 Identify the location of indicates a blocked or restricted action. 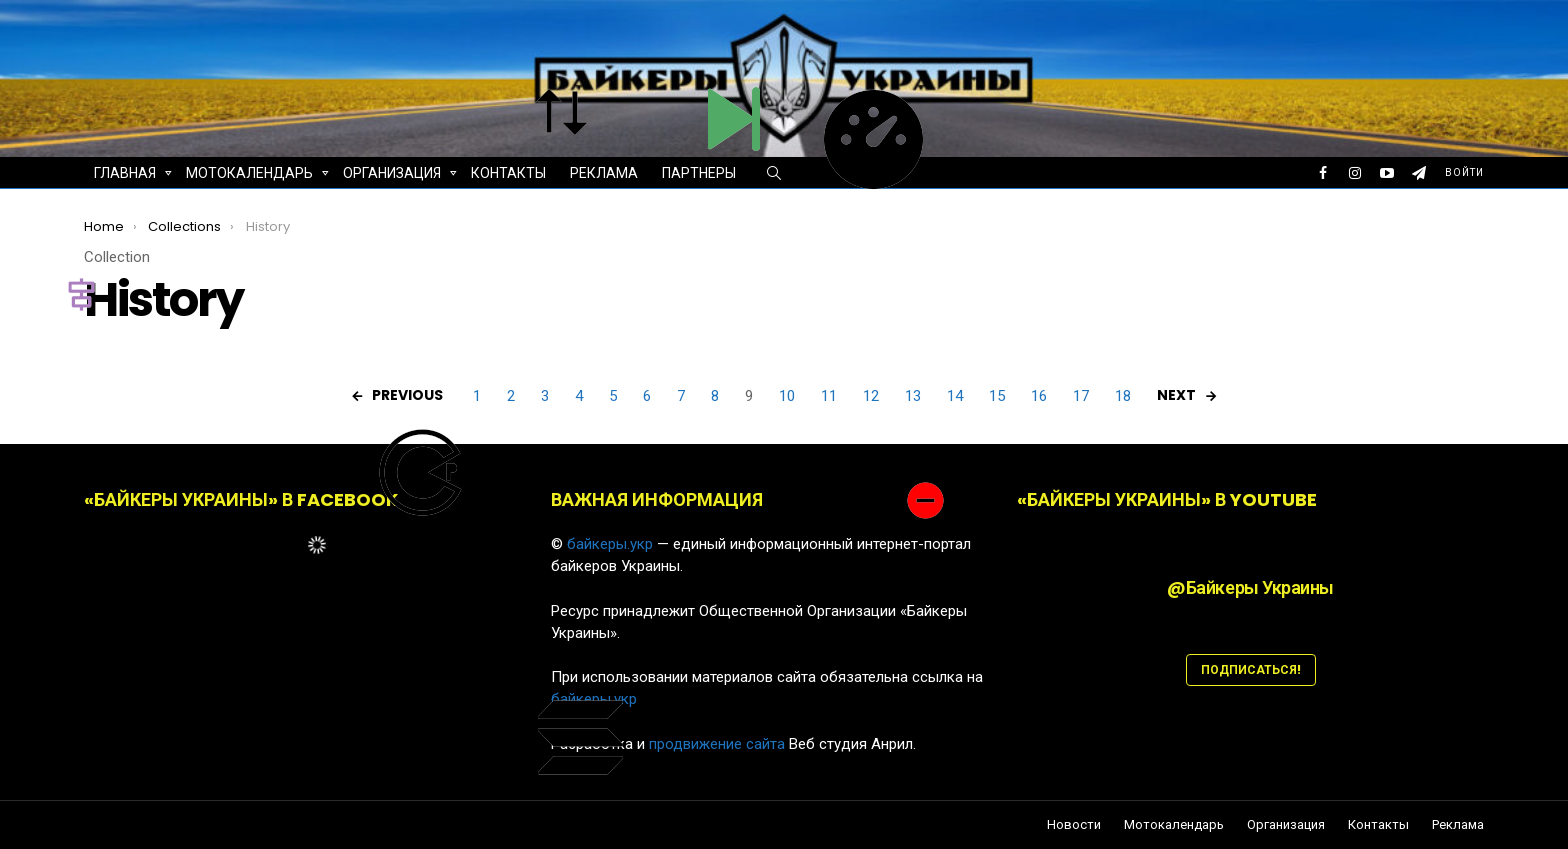
(925, 500).